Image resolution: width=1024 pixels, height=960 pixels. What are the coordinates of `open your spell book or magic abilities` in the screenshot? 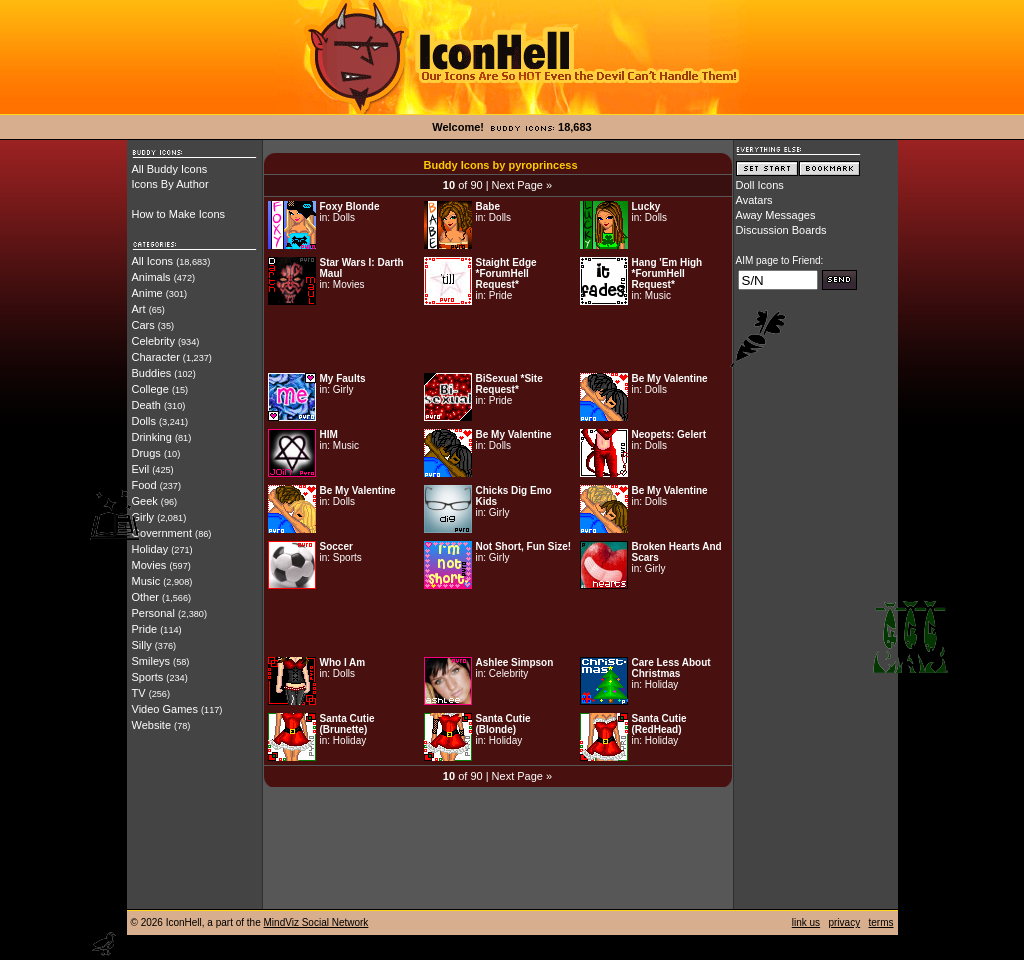 It's located at (115, 515).